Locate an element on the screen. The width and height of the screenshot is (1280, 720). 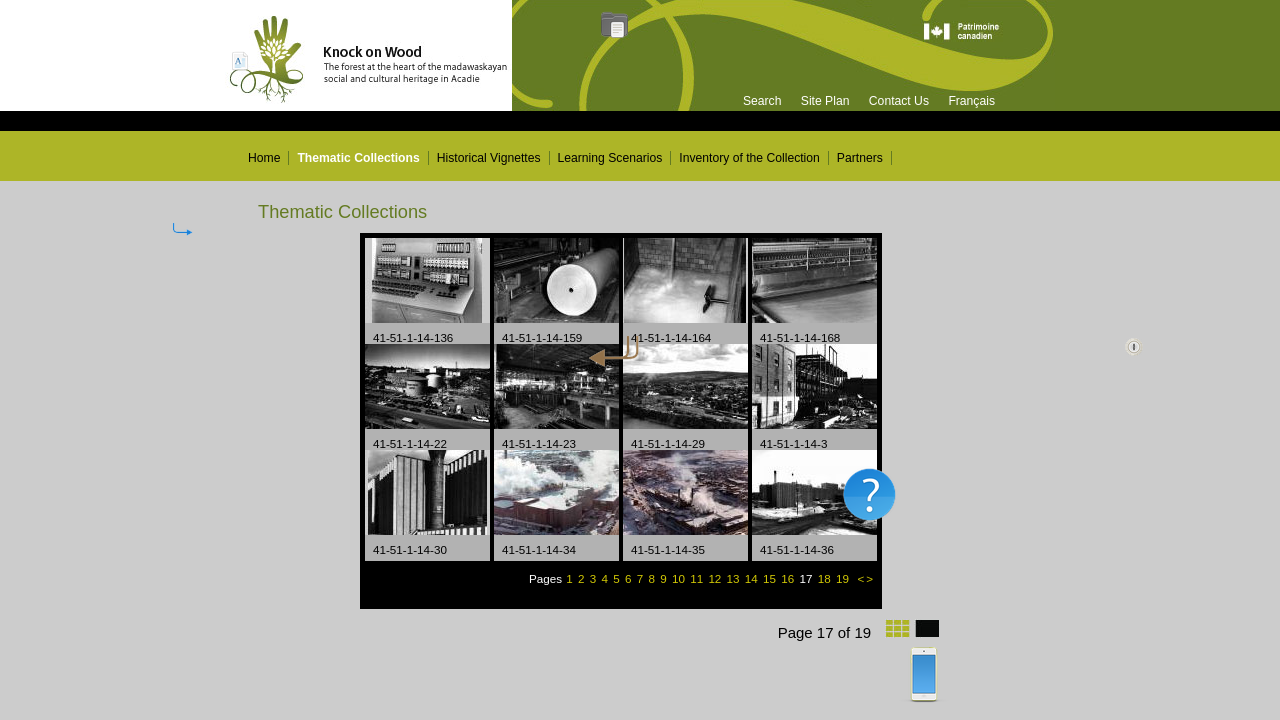
open a document from file browser is located at coordinates (614, 24).